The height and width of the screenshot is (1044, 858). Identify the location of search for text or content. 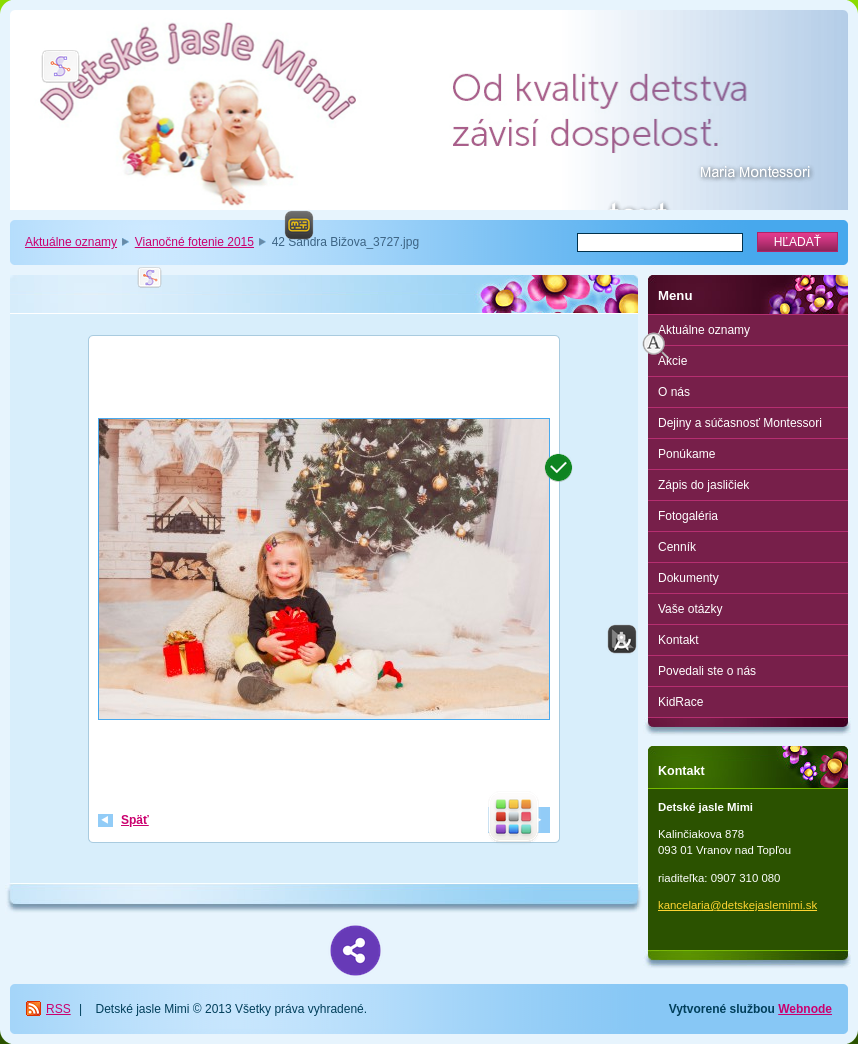
(655, 345).